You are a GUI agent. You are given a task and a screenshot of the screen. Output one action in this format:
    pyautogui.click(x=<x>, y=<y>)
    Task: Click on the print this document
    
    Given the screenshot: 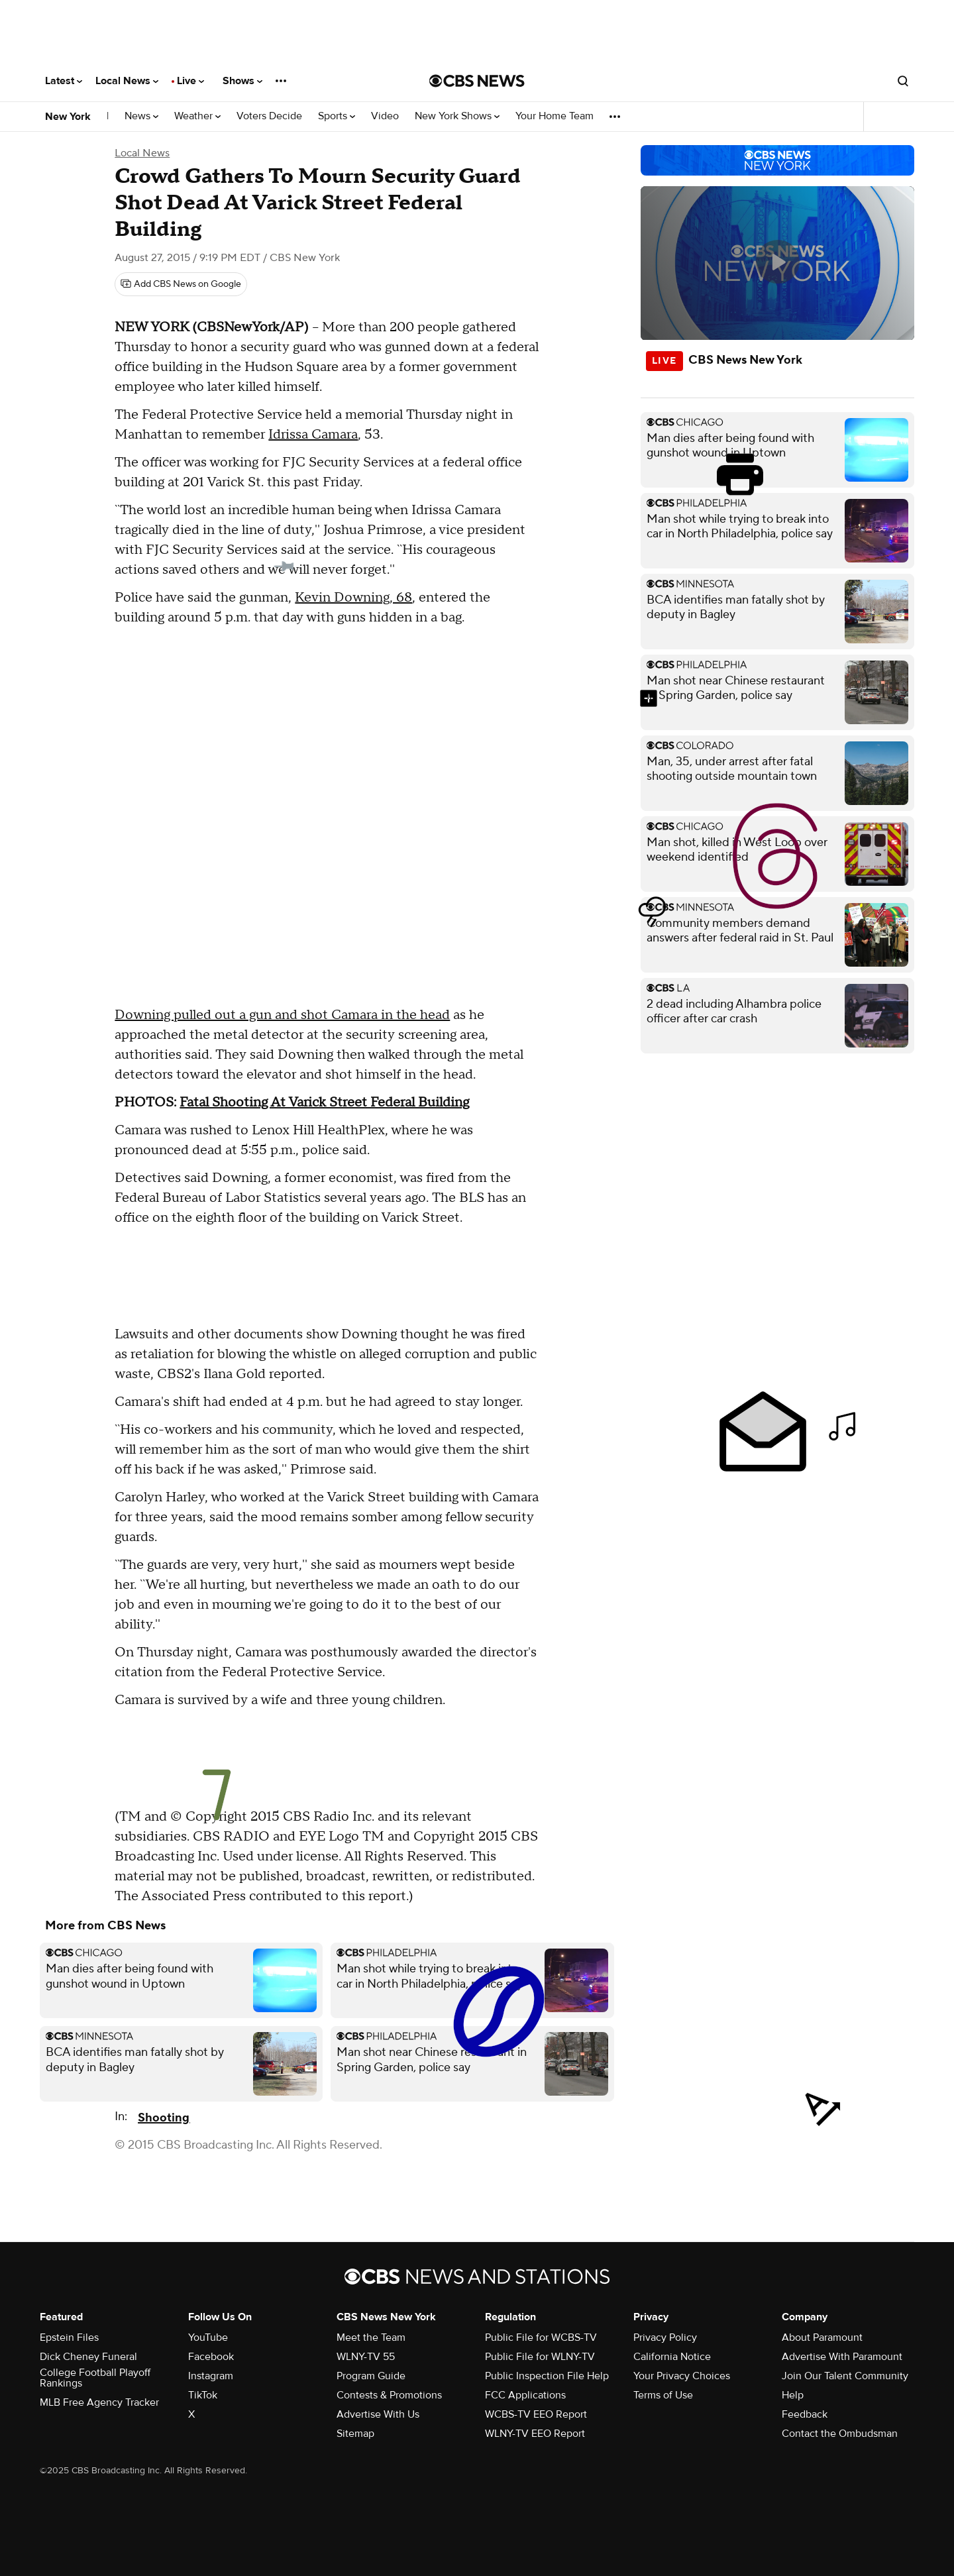 What is the action you would take?
    pyautogui.click(x=740, y=474)
    